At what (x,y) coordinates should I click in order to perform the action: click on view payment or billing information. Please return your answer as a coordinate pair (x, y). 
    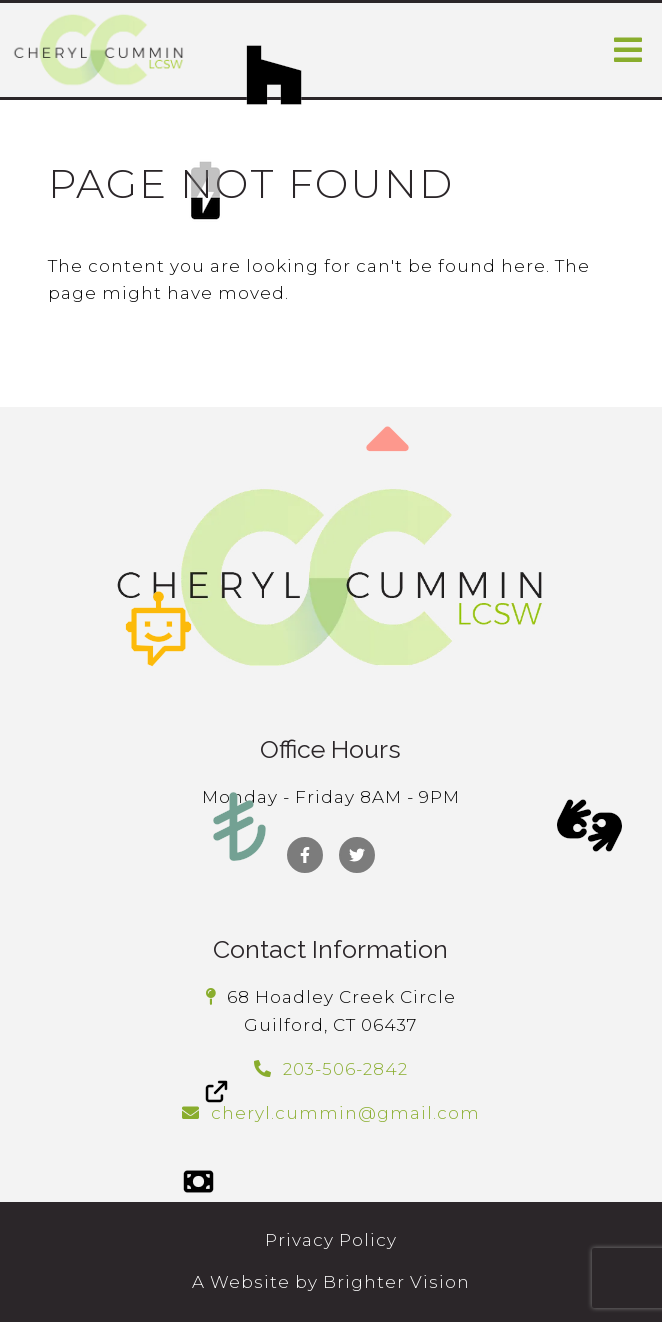
    Looking at the image, I should click on (198, 1181).